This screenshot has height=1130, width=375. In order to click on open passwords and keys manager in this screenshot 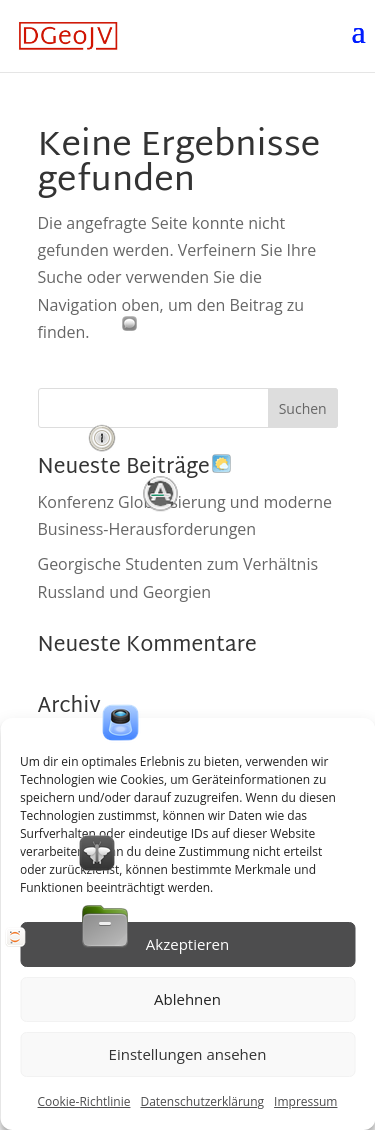, I will do `click(102, 438)`.